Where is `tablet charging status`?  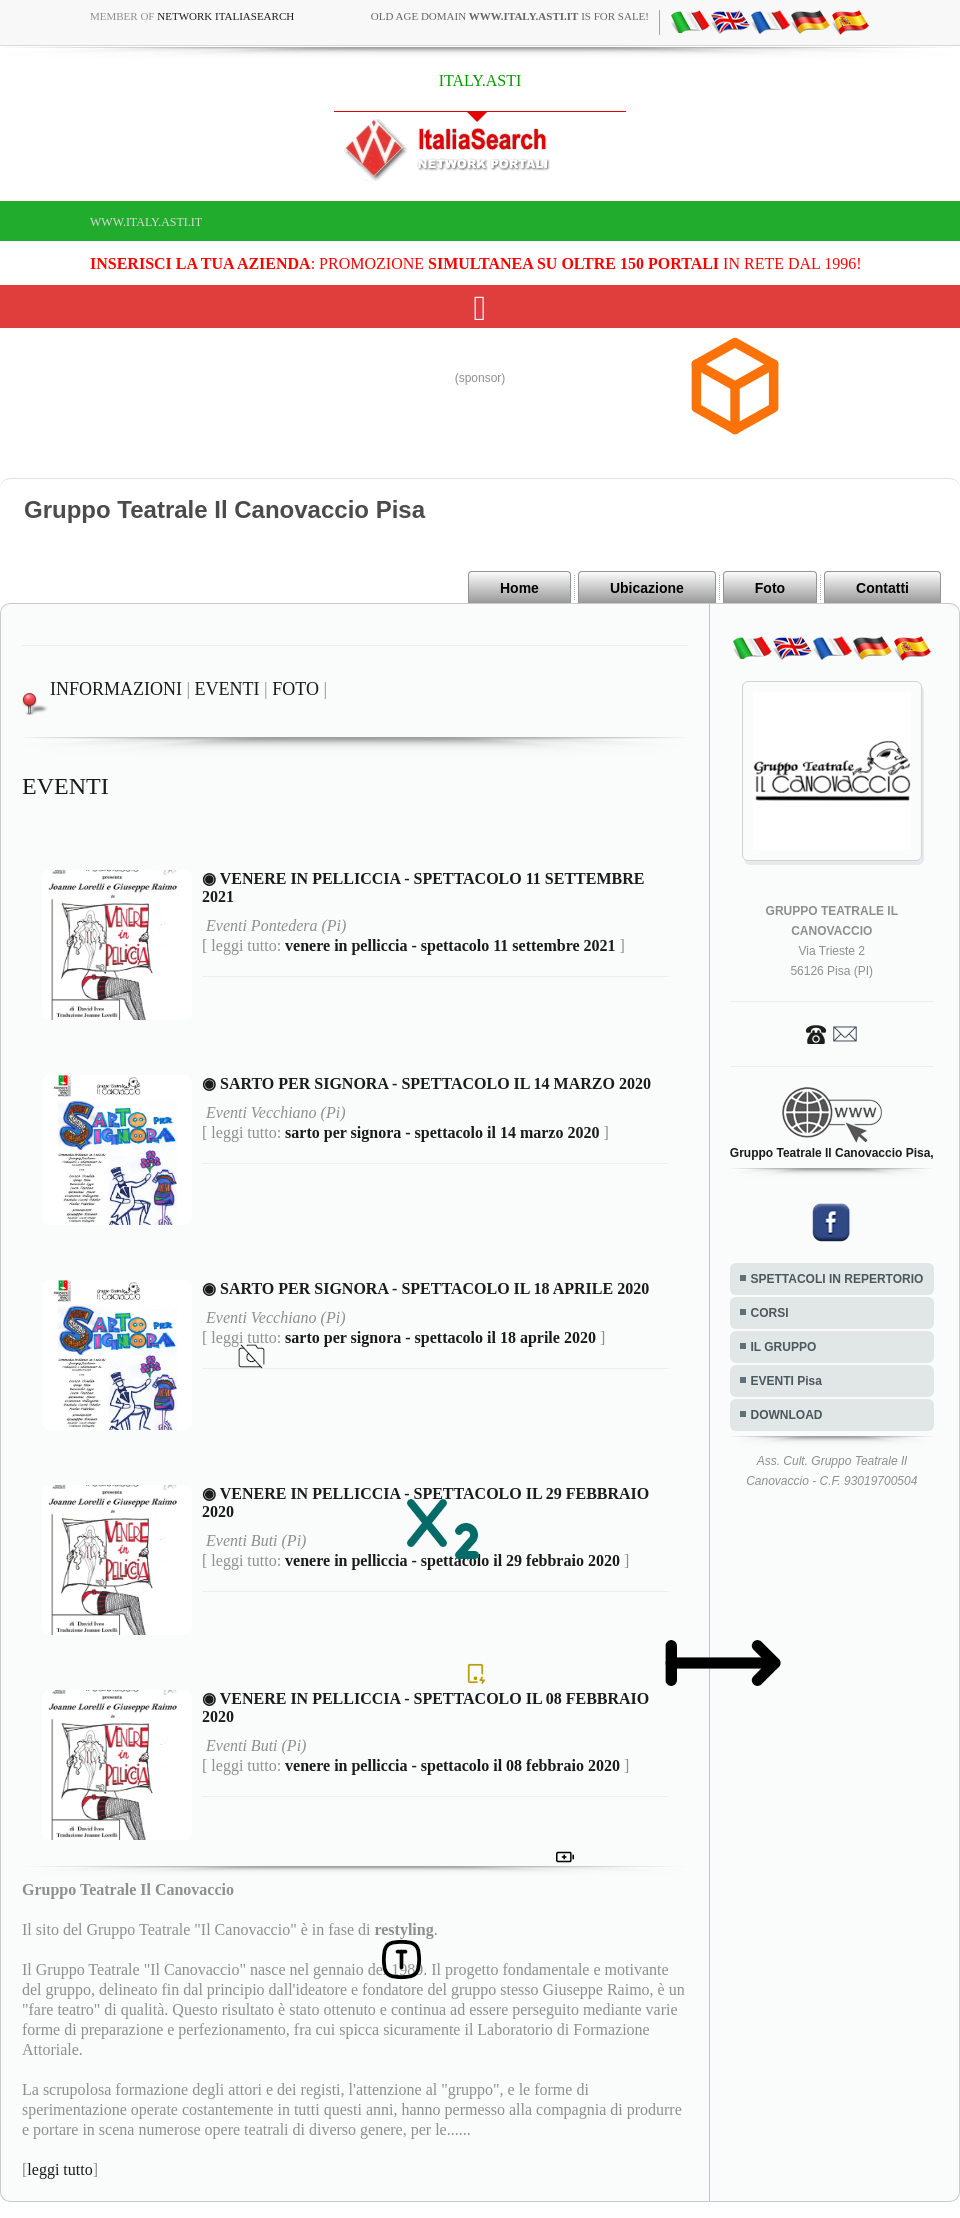 tablet charging status is located at coordinates (475, 1673).